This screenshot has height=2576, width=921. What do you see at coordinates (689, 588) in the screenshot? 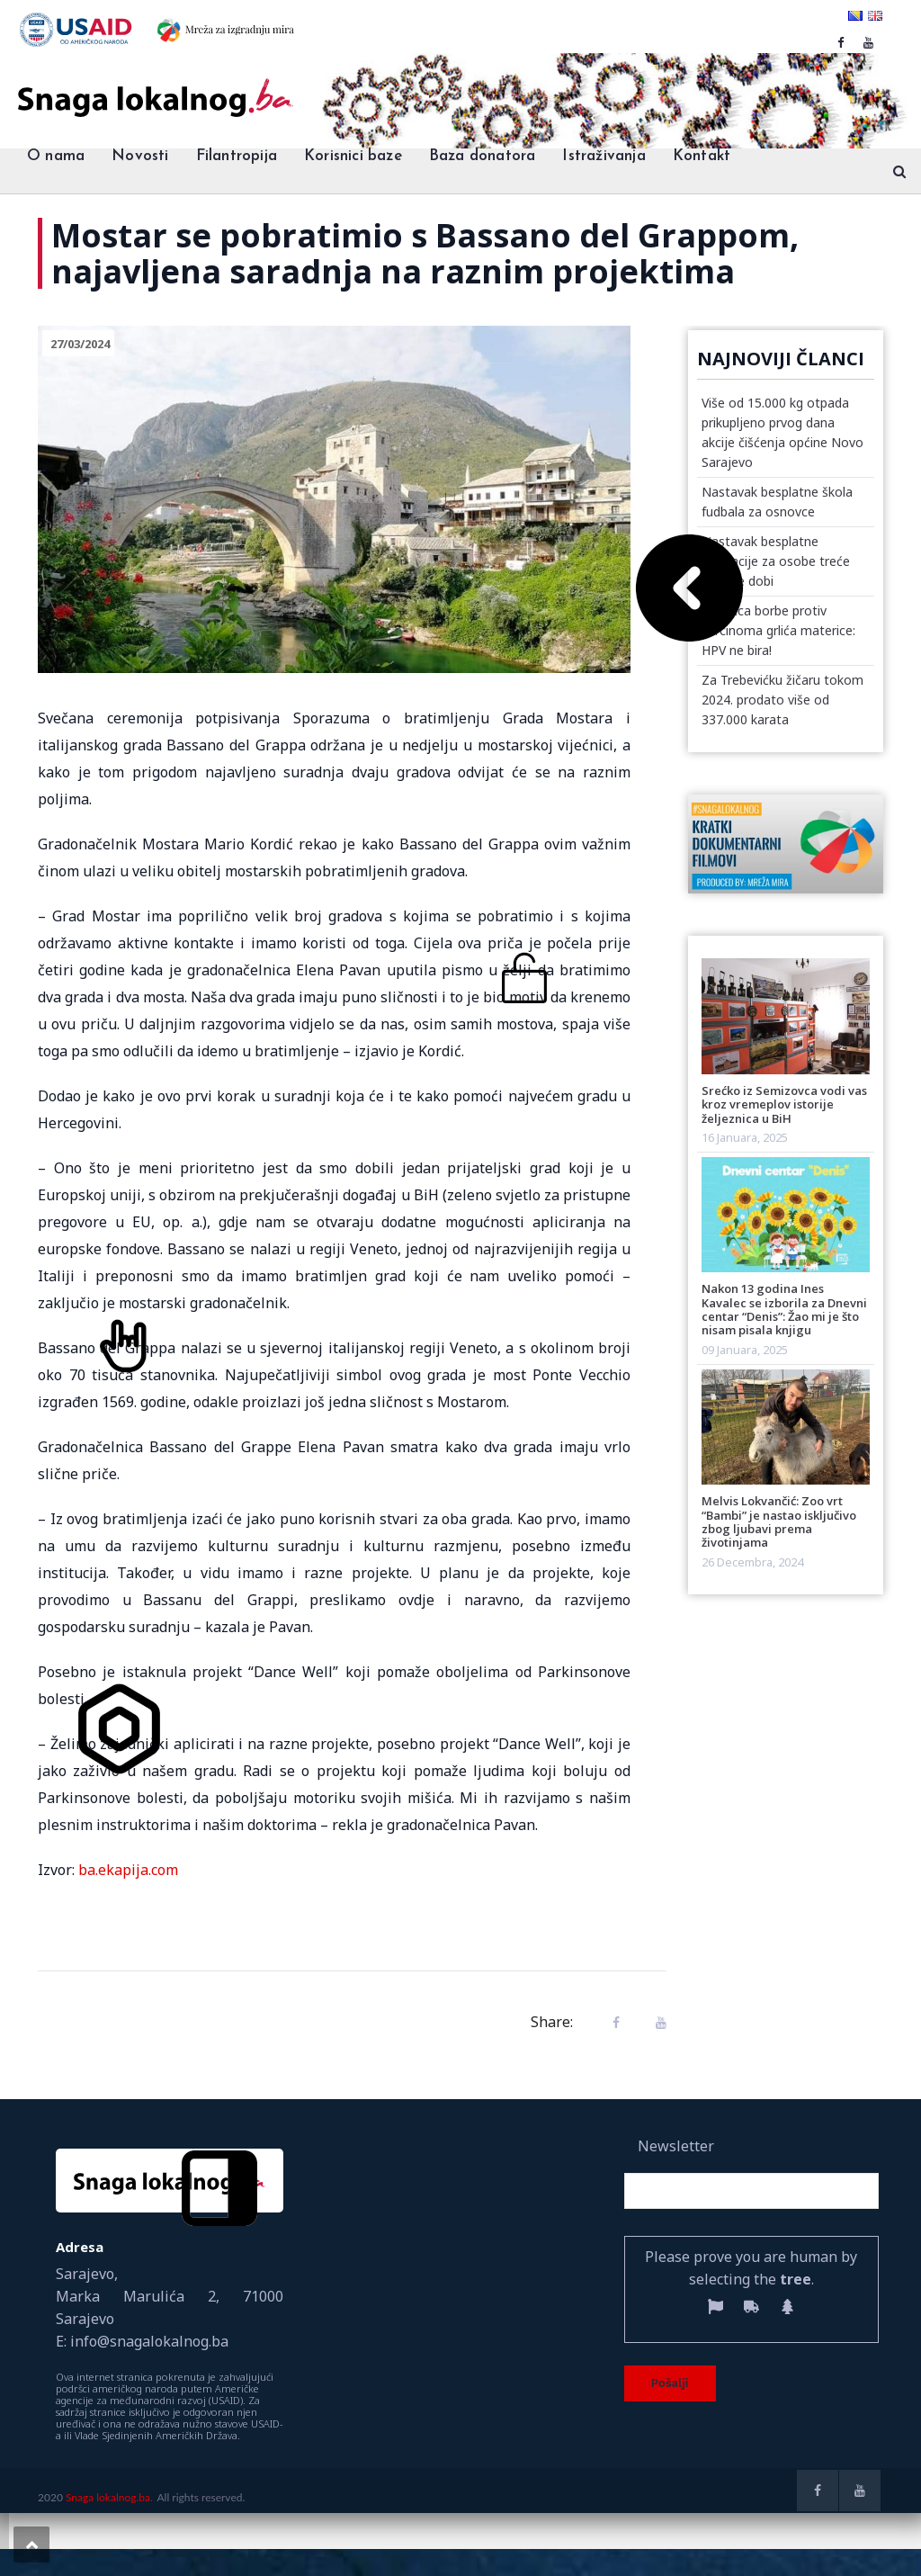
I see `go back to the previous screen` at bounding box center [689, 588].